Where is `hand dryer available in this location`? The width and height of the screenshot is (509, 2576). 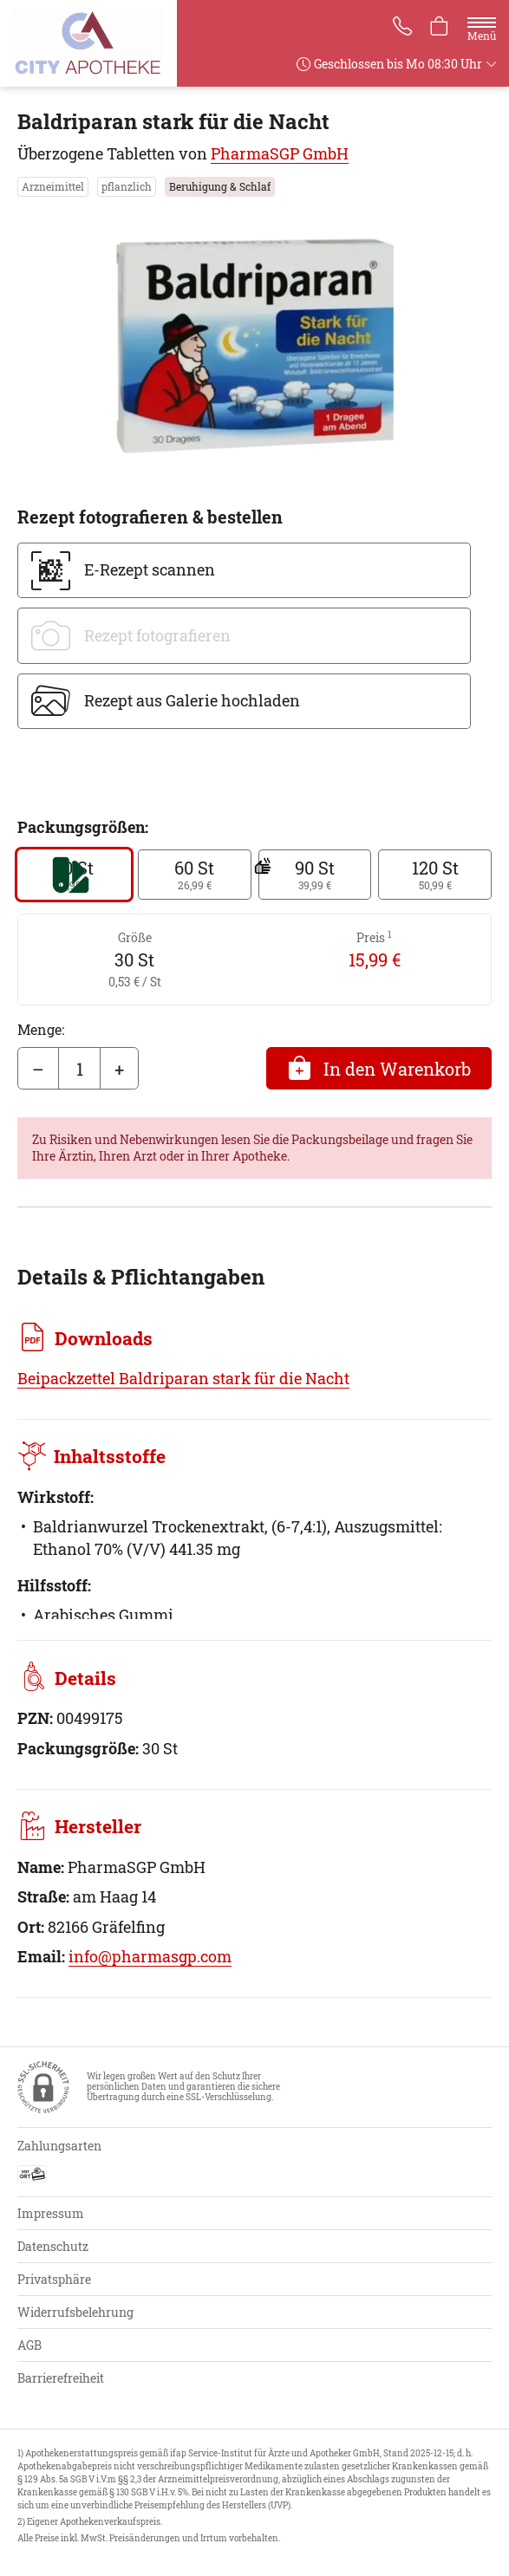
hand dryer available in this location is located at coordinates (263, 865).